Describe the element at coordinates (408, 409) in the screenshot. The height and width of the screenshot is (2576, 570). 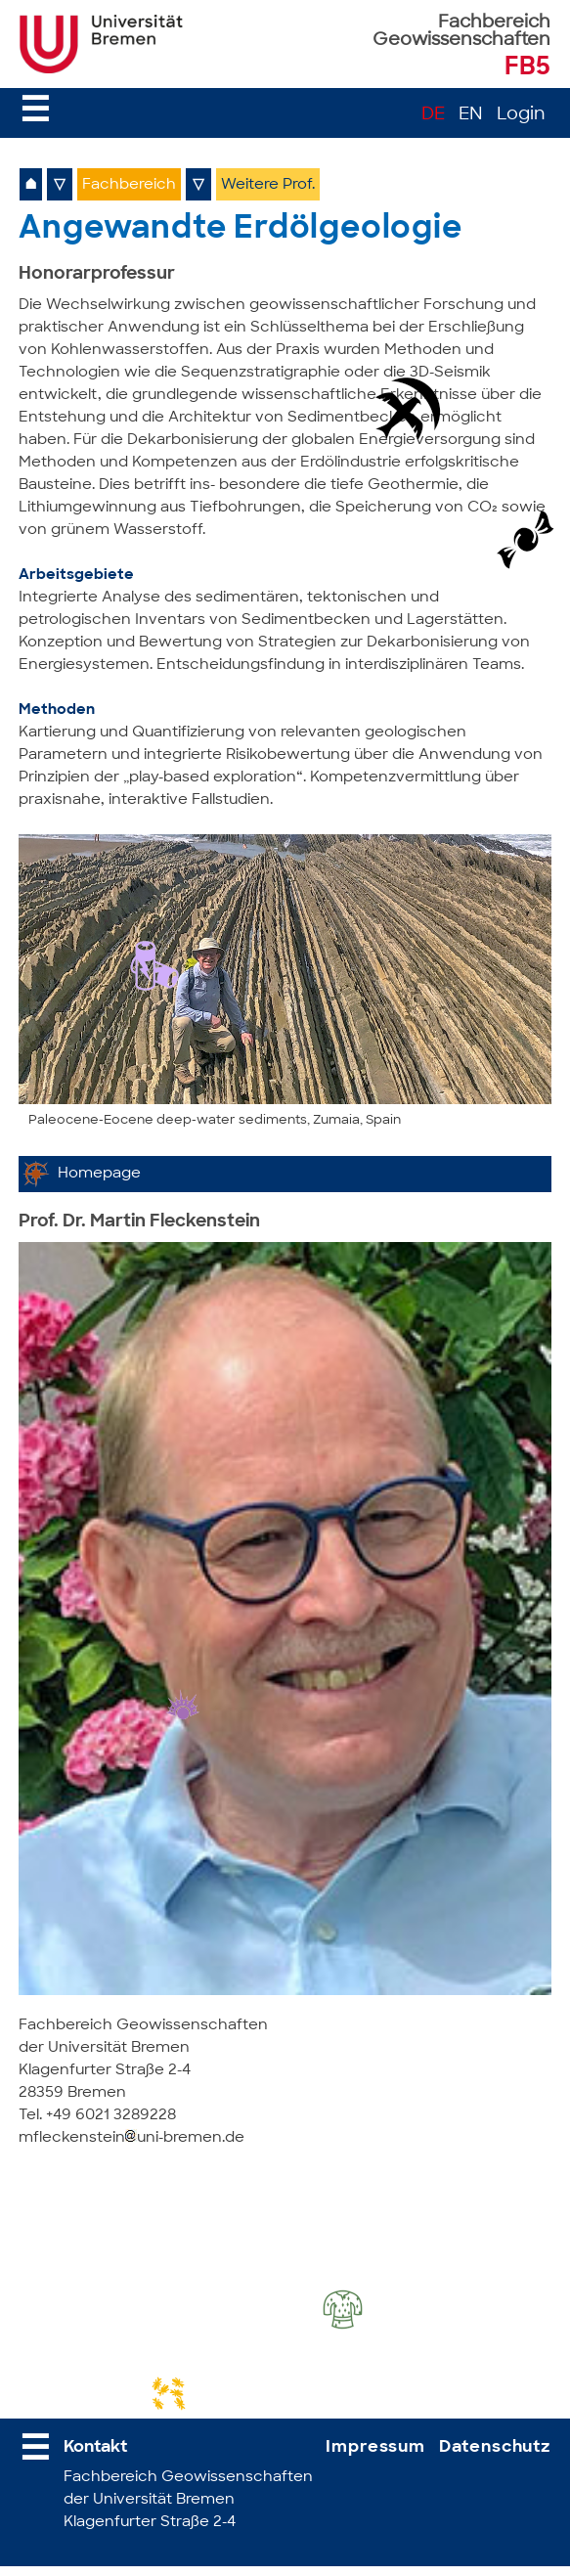
I see `falcon moon game icon or badge` at that location.